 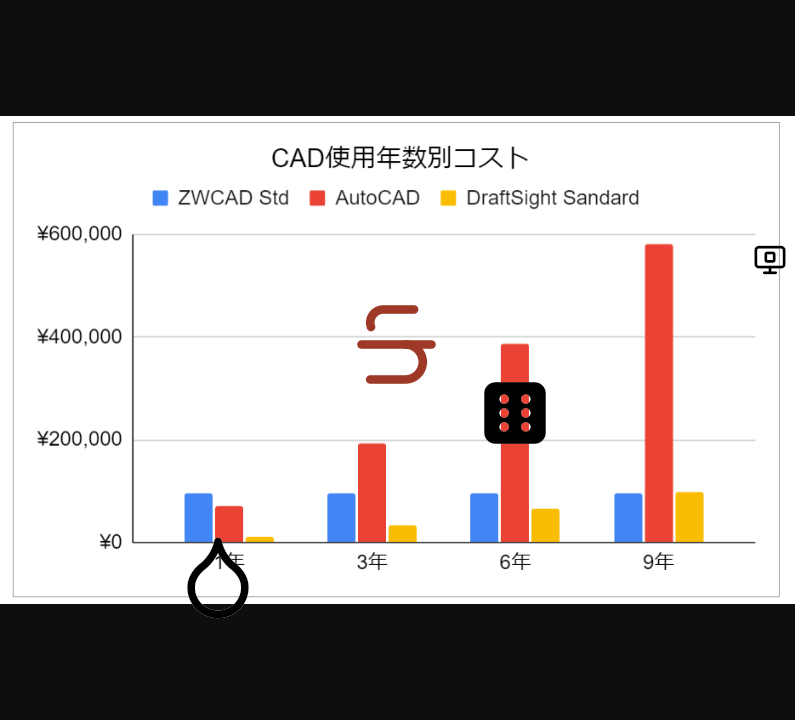 What do you see at coordinates (218, 576) in the screenshot?
I see `adjust water or hydration settings` at bounding box center [218, 576].